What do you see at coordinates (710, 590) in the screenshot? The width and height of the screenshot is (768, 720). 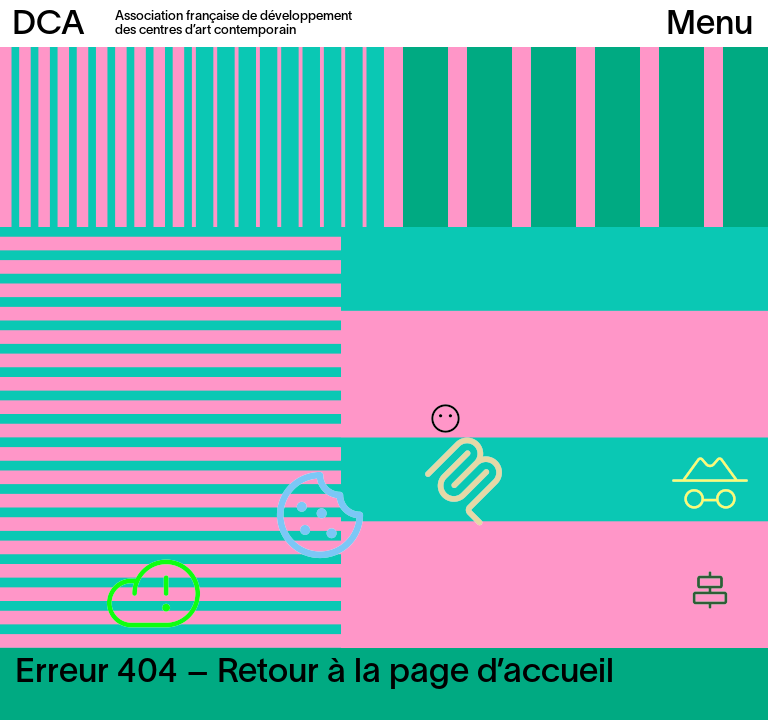 I see `align objects to horizontal center` at bounding box center [710, 590].